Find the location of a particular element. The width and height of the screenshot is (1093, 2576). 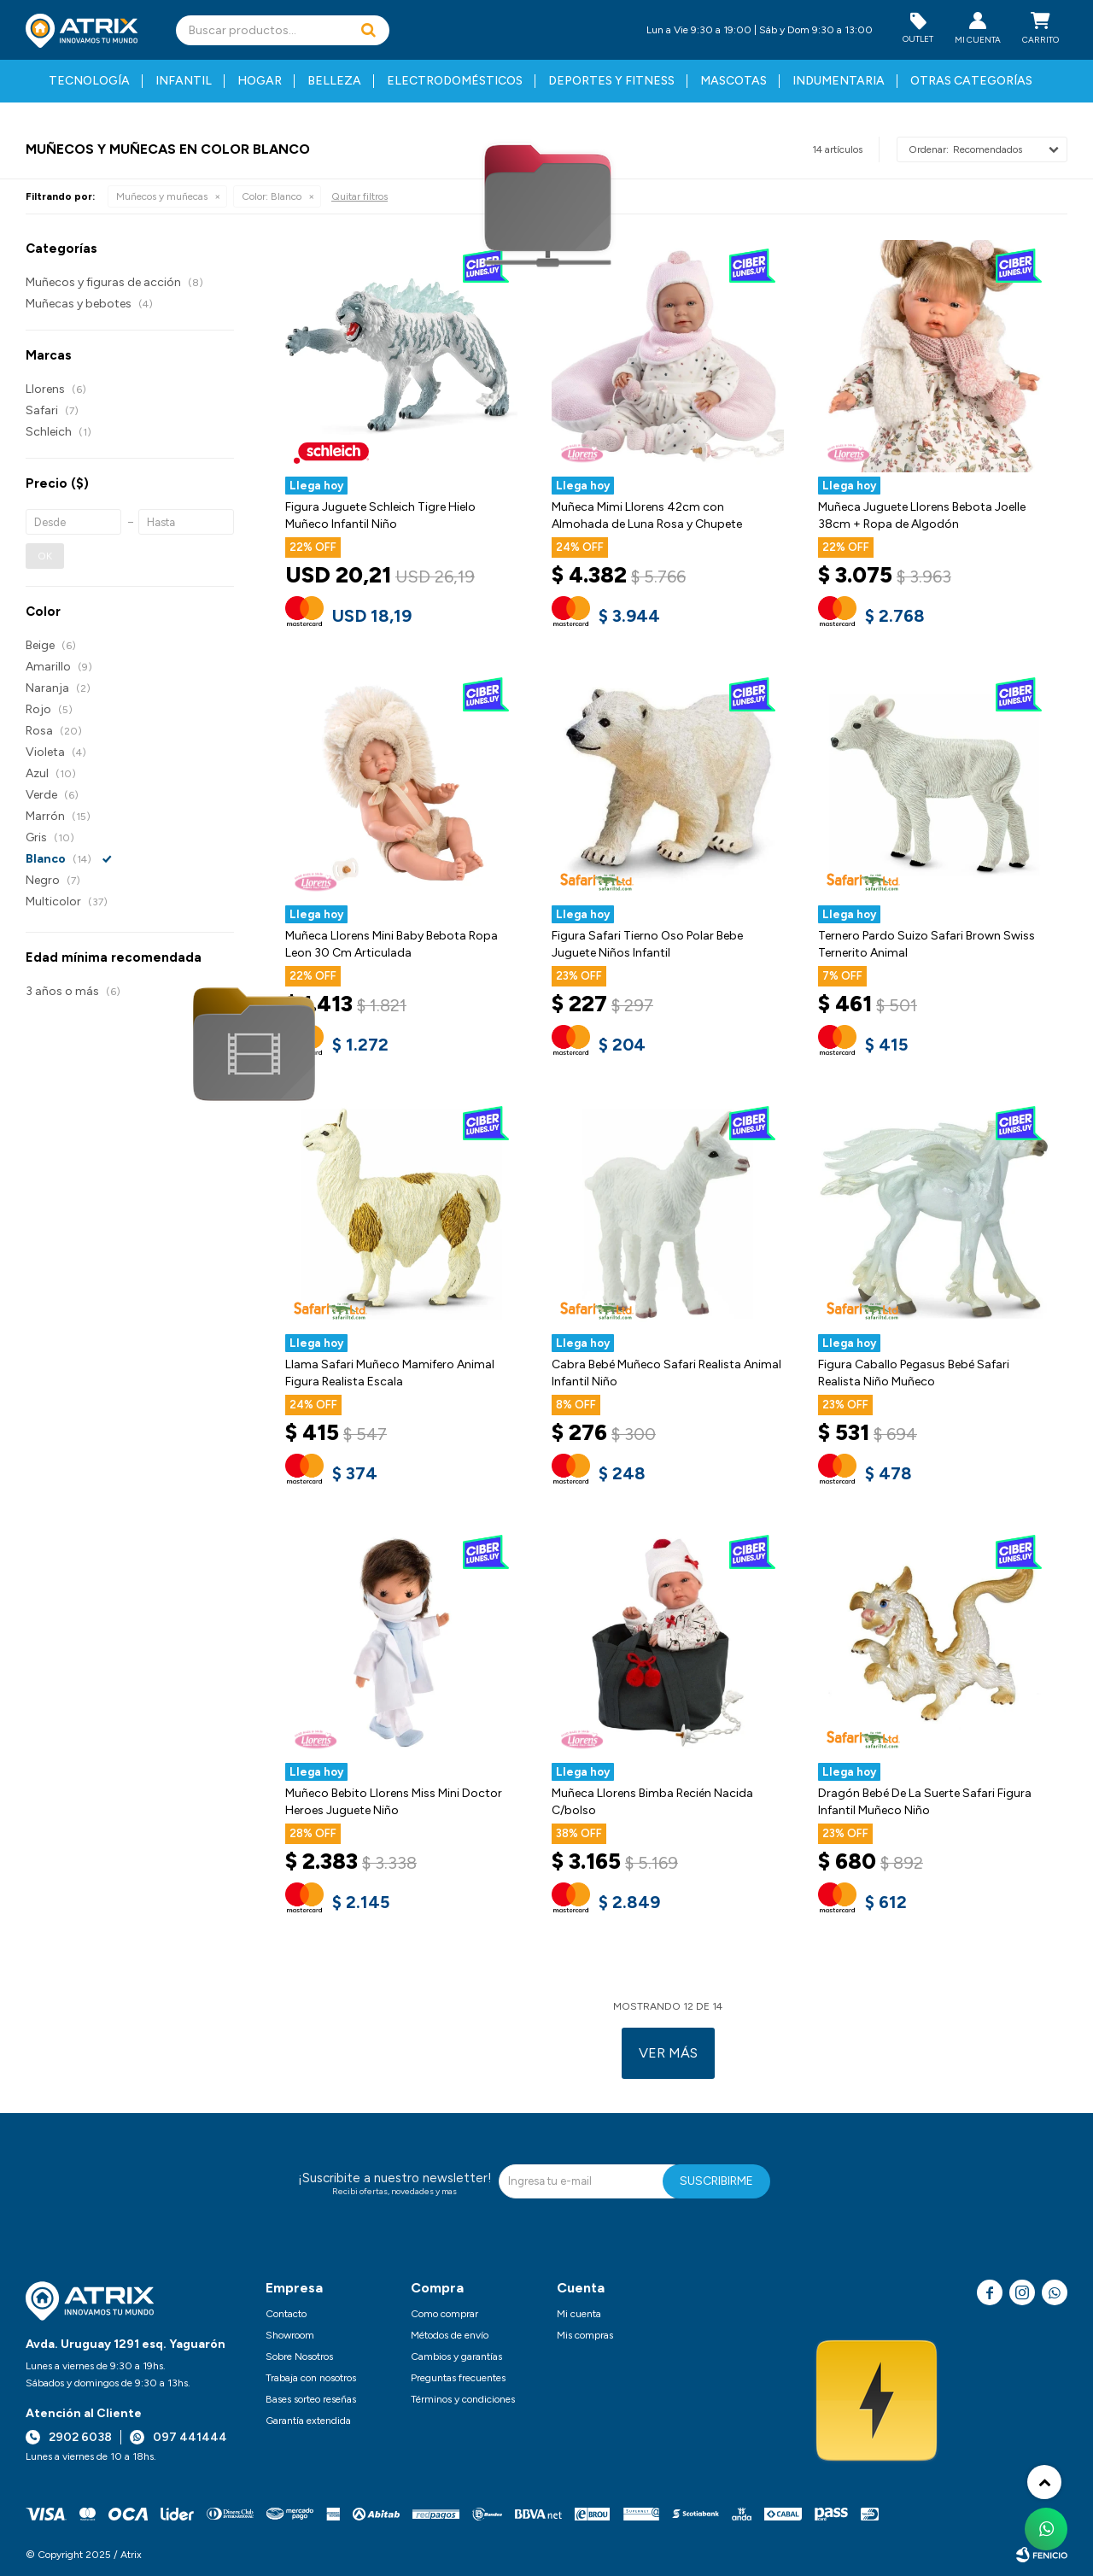

open your videos folder is located at coordinates (254, 1044).